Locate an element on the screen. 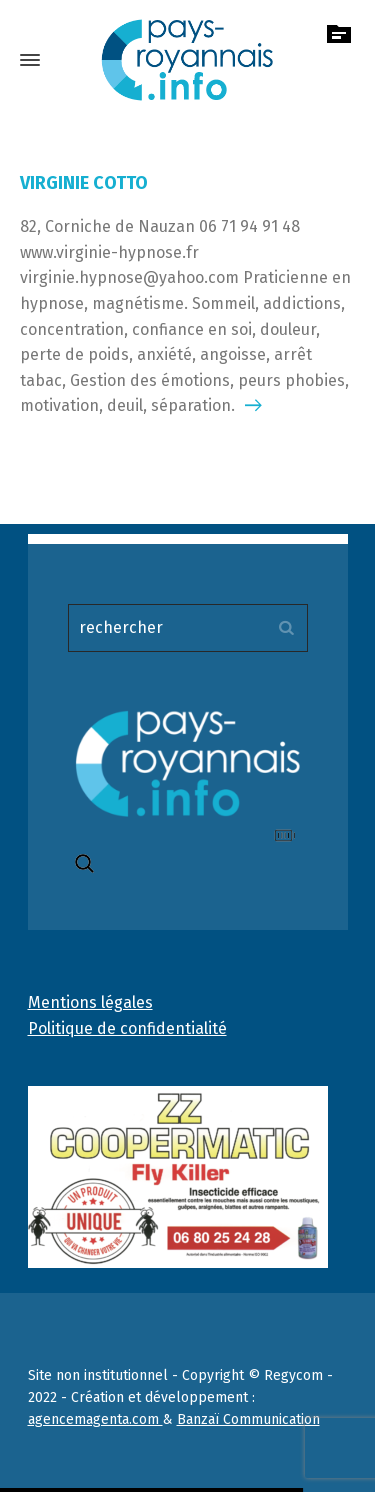 The height and width of the screenshot is (1492, 375). view source files or documents is located at coordinates (339, 34).